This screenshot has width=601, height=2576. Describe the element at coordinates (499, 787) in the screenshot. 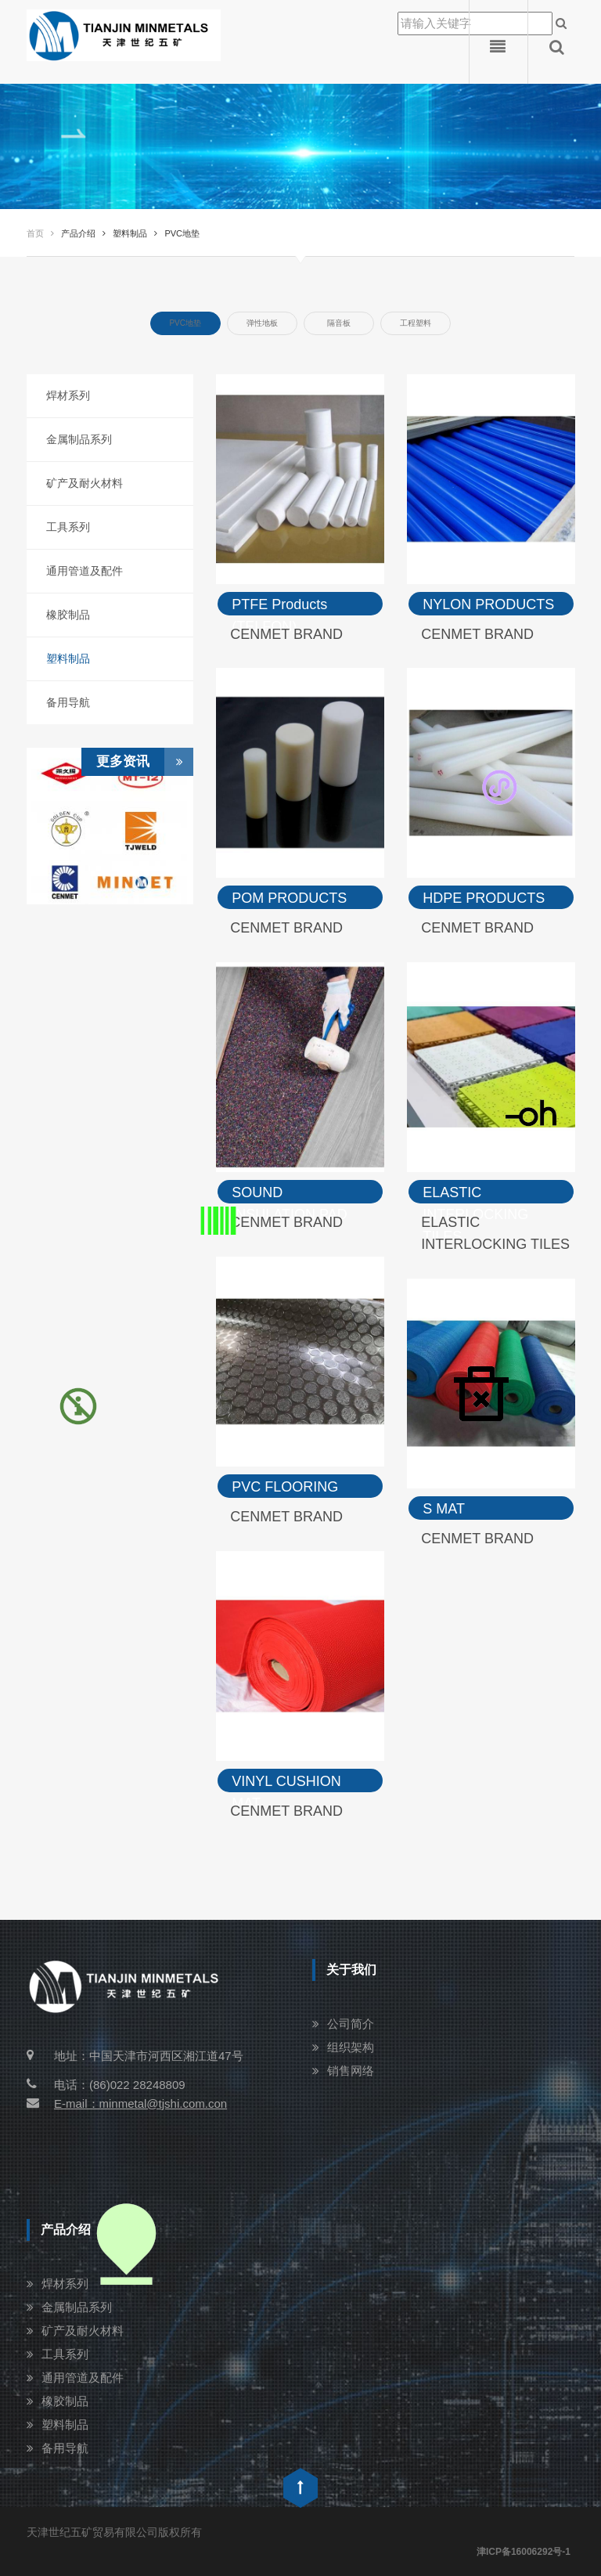

I see `open a mini program or lightweight app` at that location.